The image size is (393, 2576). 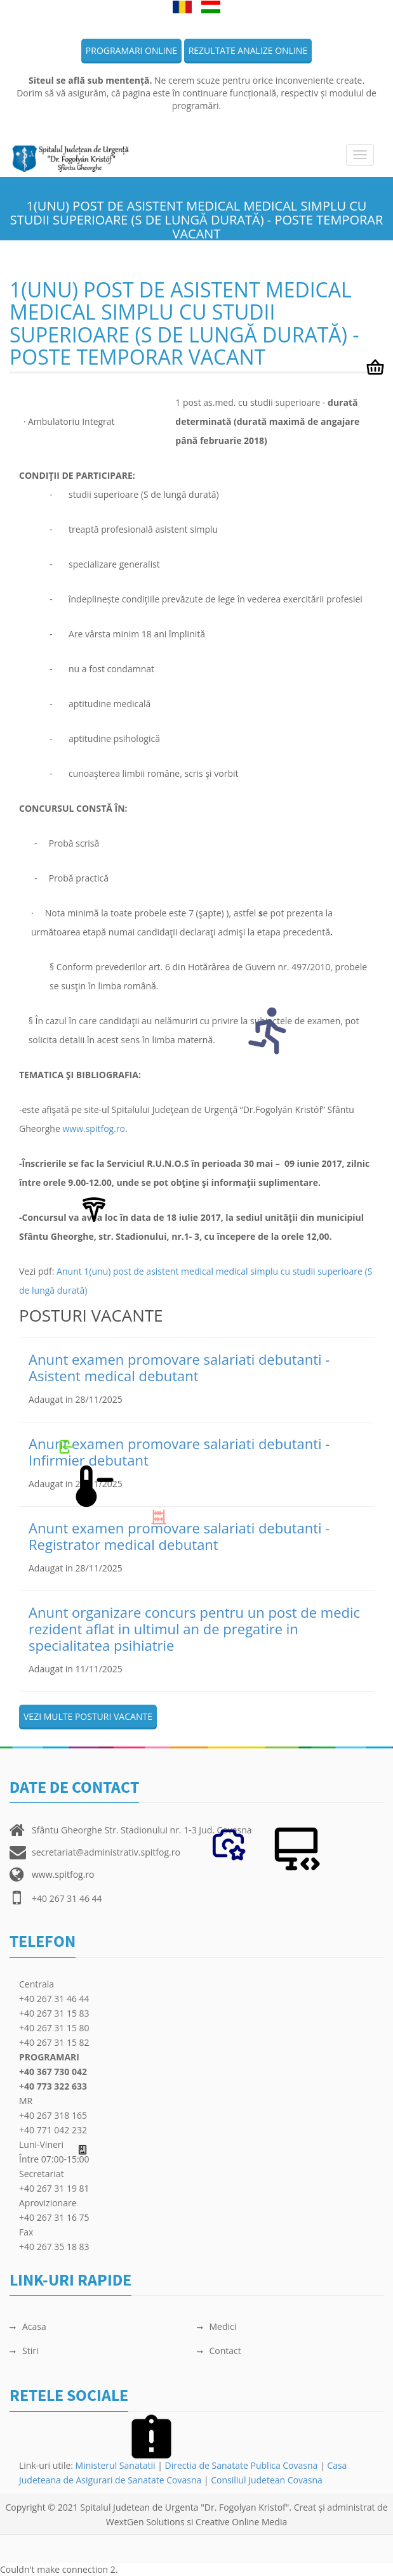 What do you see at coordinates (83, 2150) in the screenshot?
I see `access your photo album` at bounding box center [83, 2150].